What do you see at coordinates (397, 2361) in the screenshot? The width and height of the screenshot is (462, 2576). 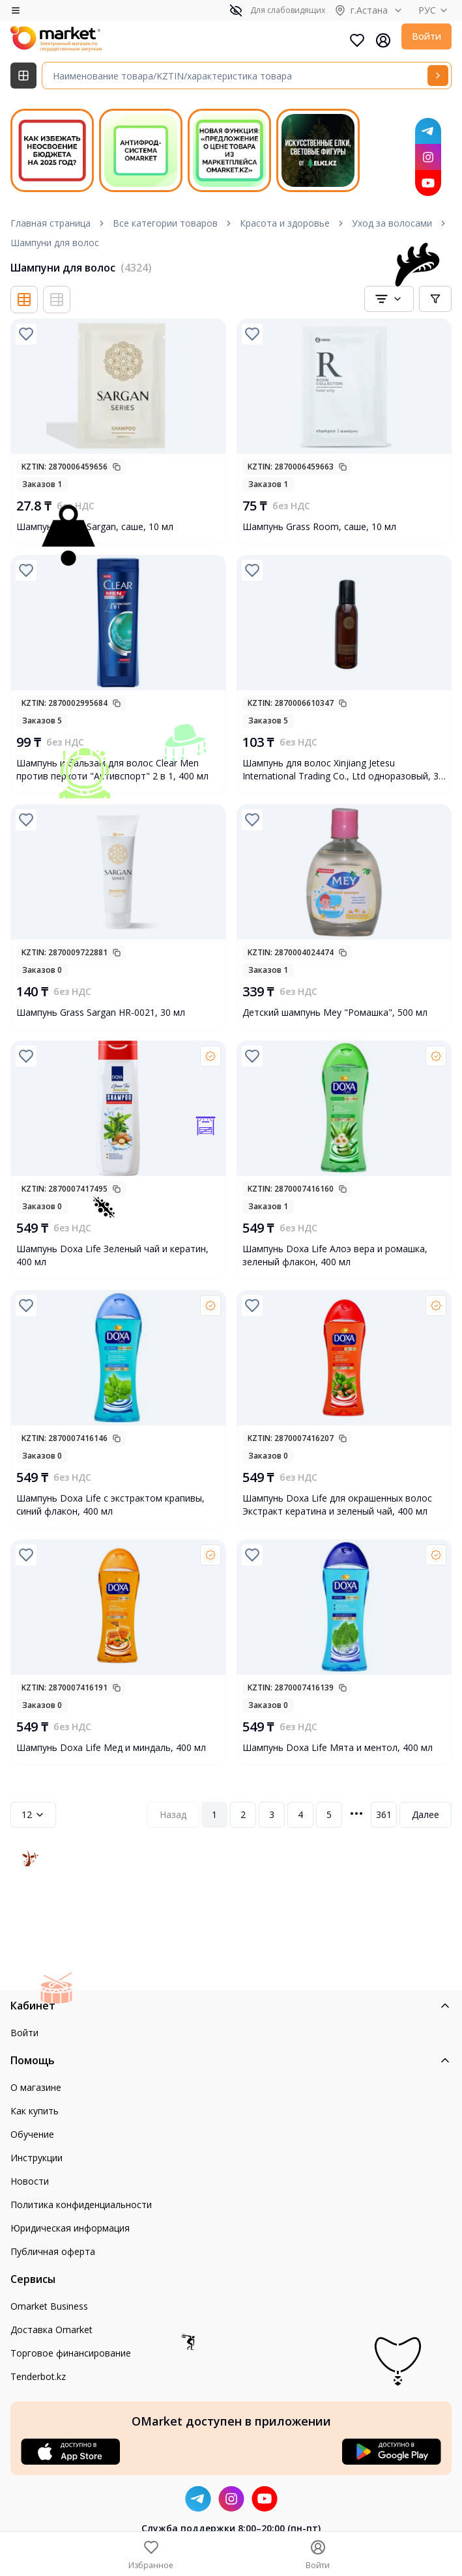 I see `equip or view jewelry item` at bounding box center [397, 2361].